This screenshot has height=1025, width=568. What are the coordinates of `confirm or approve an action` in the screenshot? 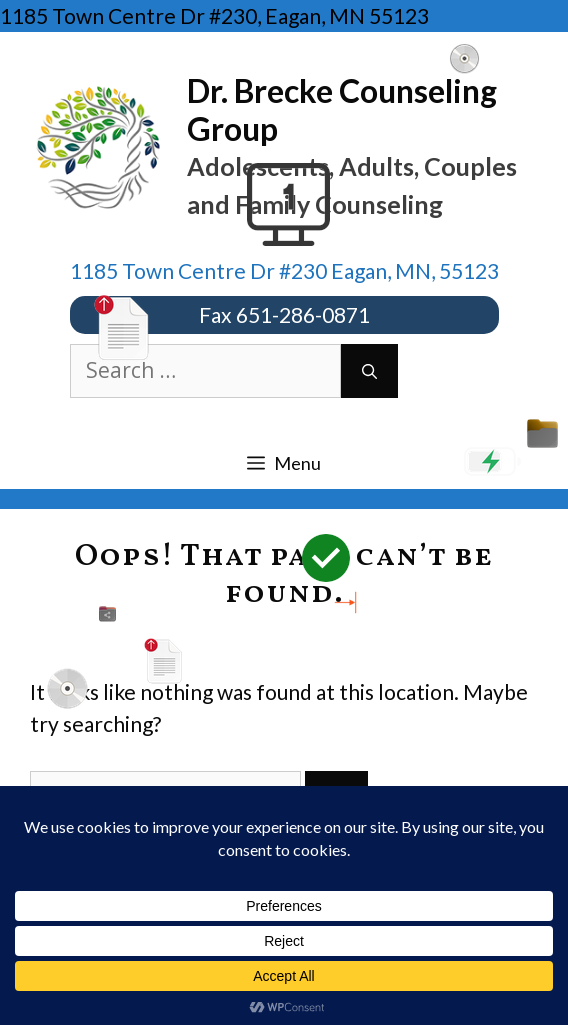 It's located at (326, 558).